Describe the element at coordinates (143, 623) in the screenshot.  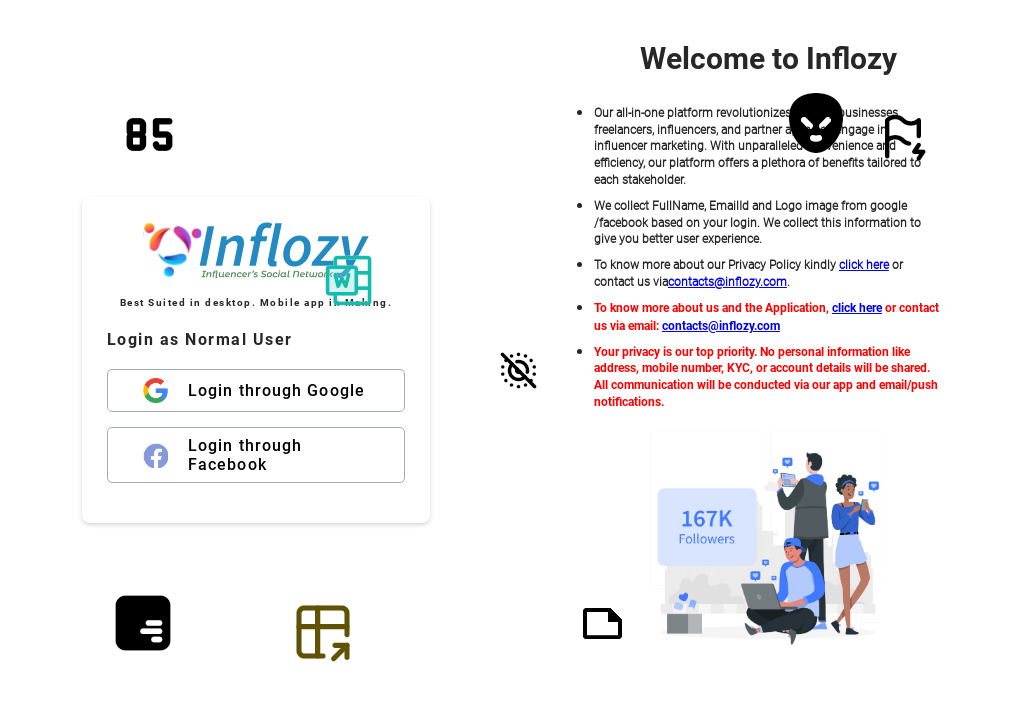
I see `align content to bottom-right of container` at that location.